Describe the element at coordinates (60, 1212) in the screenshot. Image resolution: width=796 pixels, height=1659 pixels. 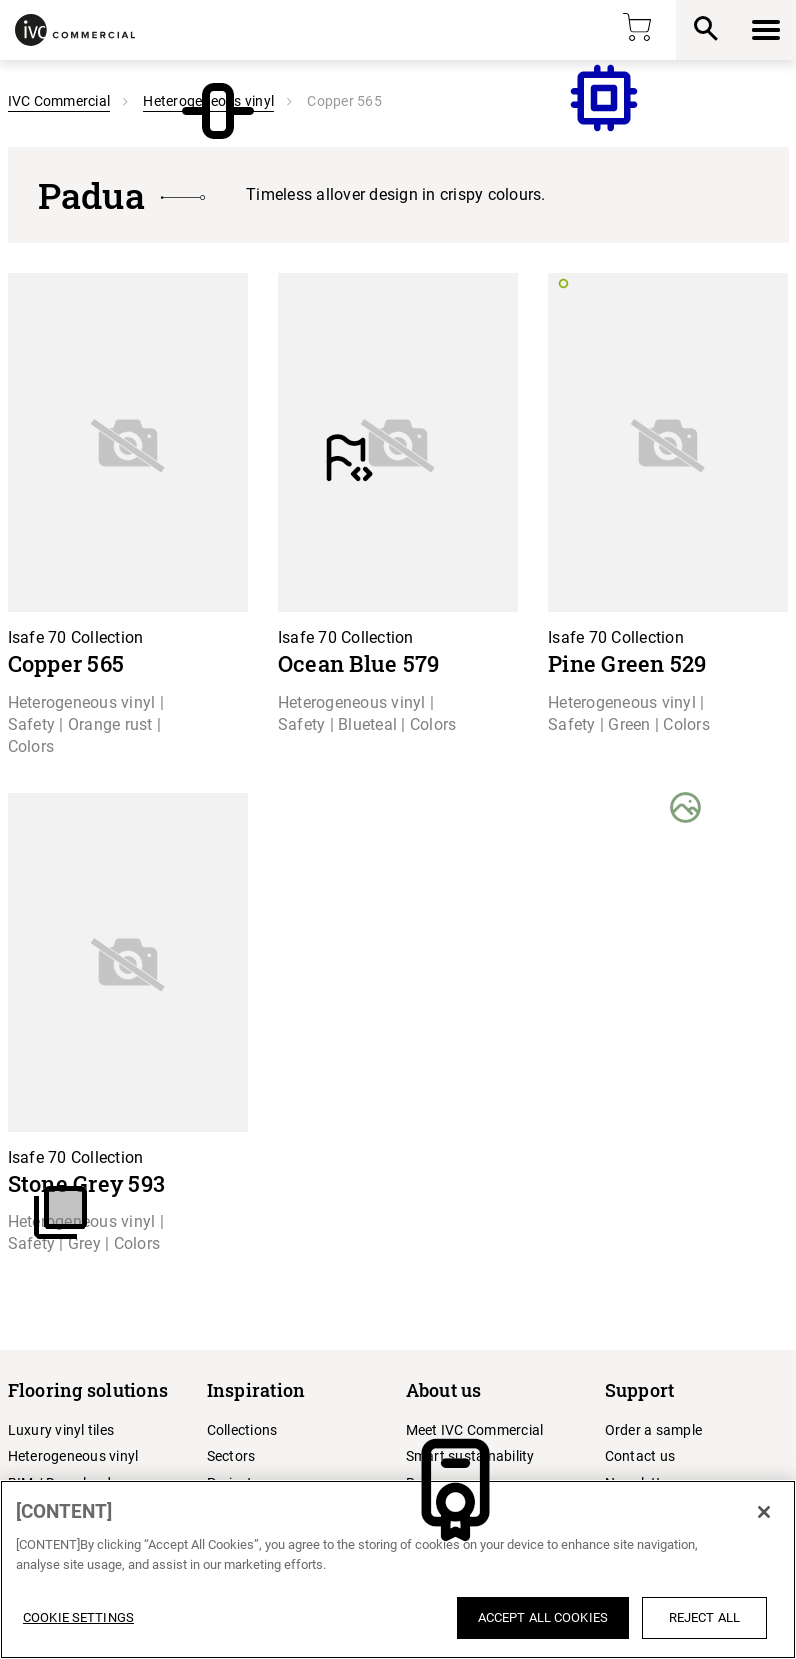
I see `view stacked or layered content` at that location.